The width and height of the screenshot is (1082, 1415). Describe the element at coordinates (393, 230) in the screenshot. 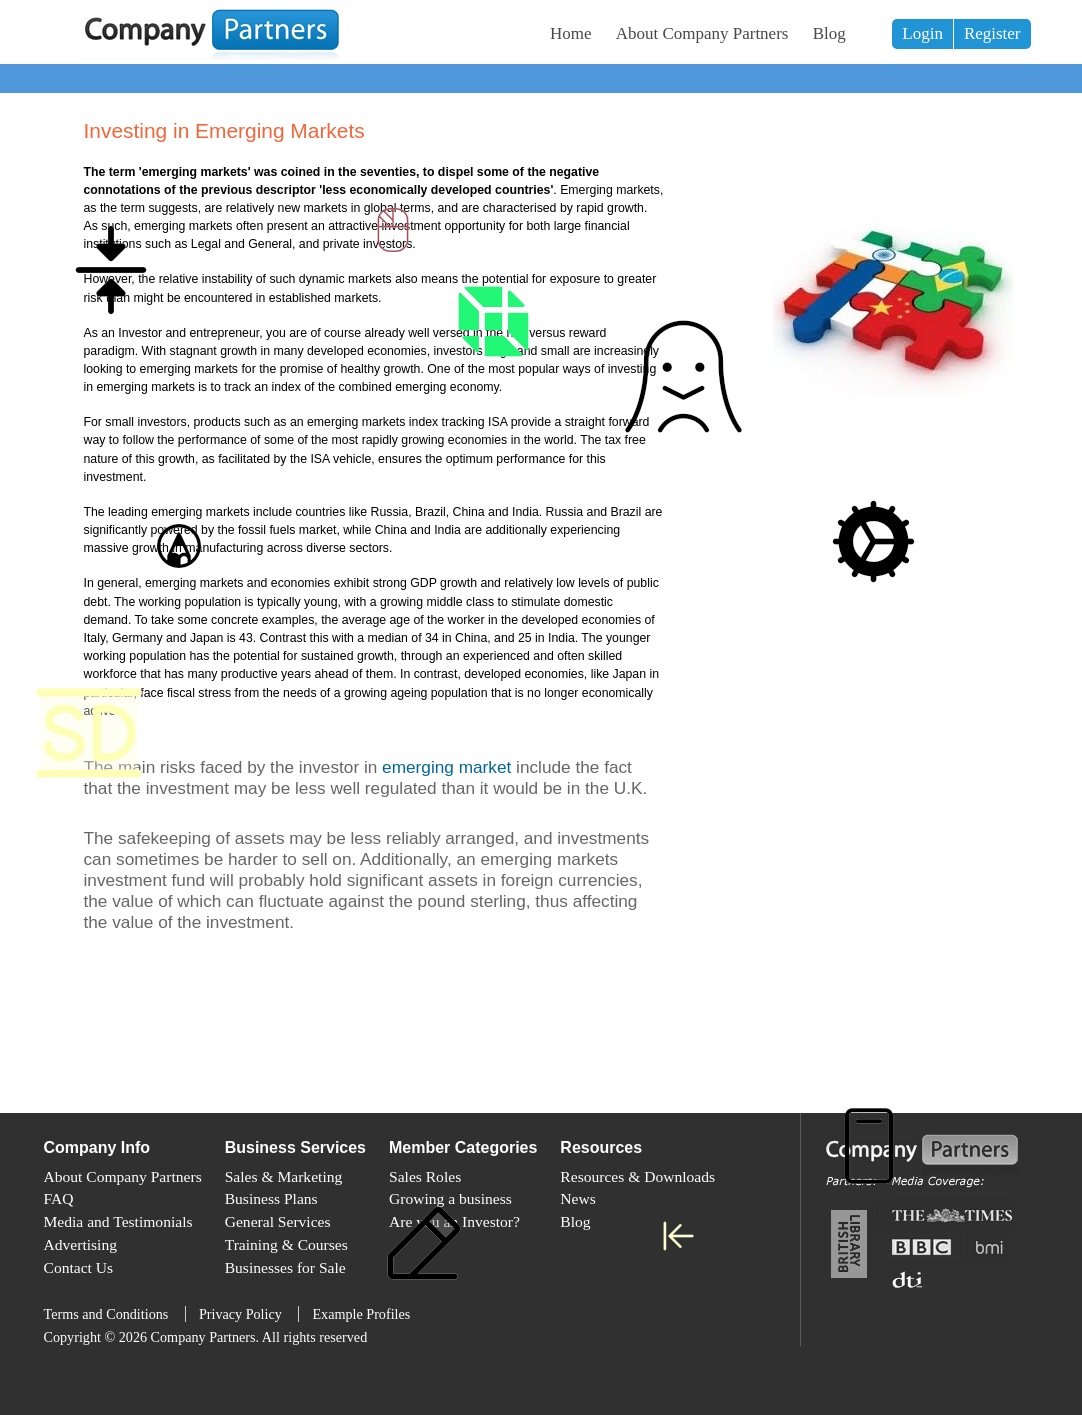

I see `indicates left mouse button click action` at that location.